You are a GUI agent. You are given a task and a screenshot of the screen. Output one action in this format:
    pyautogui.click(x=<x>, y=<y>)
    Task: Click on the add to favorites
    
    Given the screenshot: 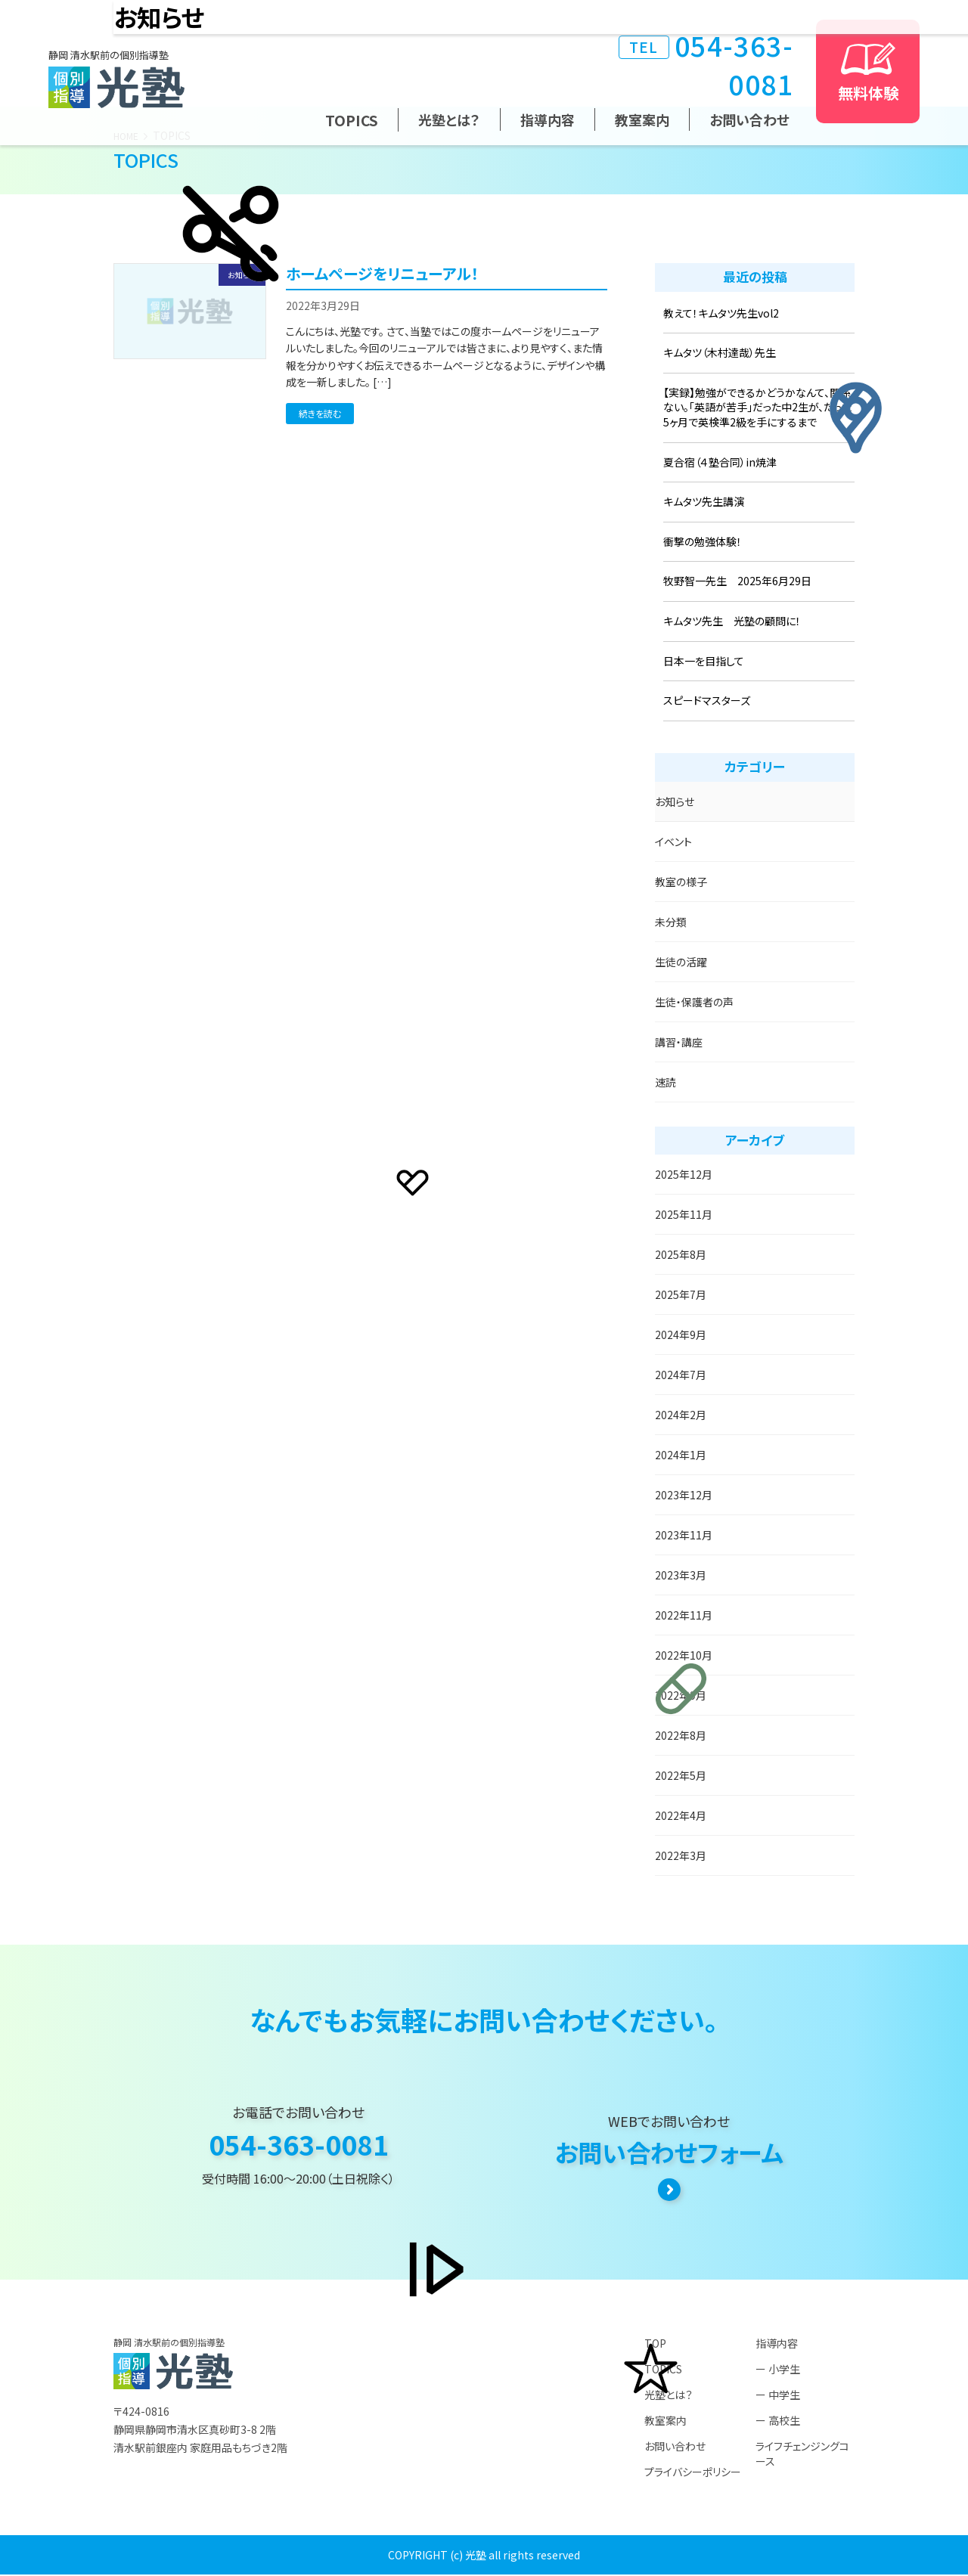 What is the action you would take?
    pyautogui.click(x=650, y=2368)
    